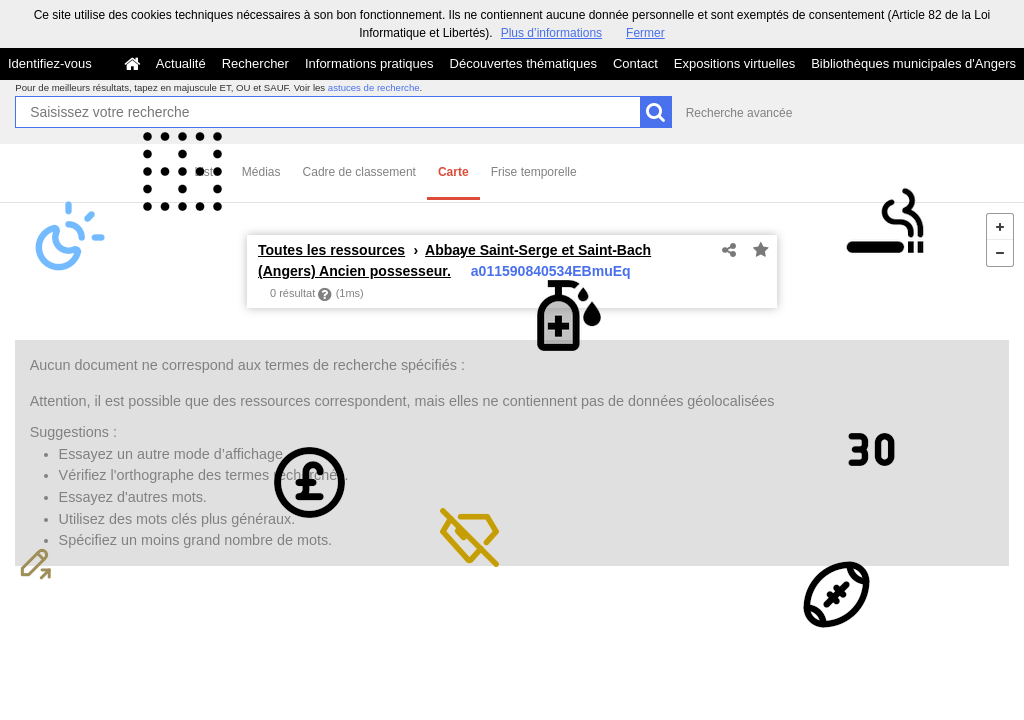 The width and height of the screenshot is (1024, 720). Describe the element at coordinates (309, 482) in the screenshot. I see `view balance in british pounds` at that location.